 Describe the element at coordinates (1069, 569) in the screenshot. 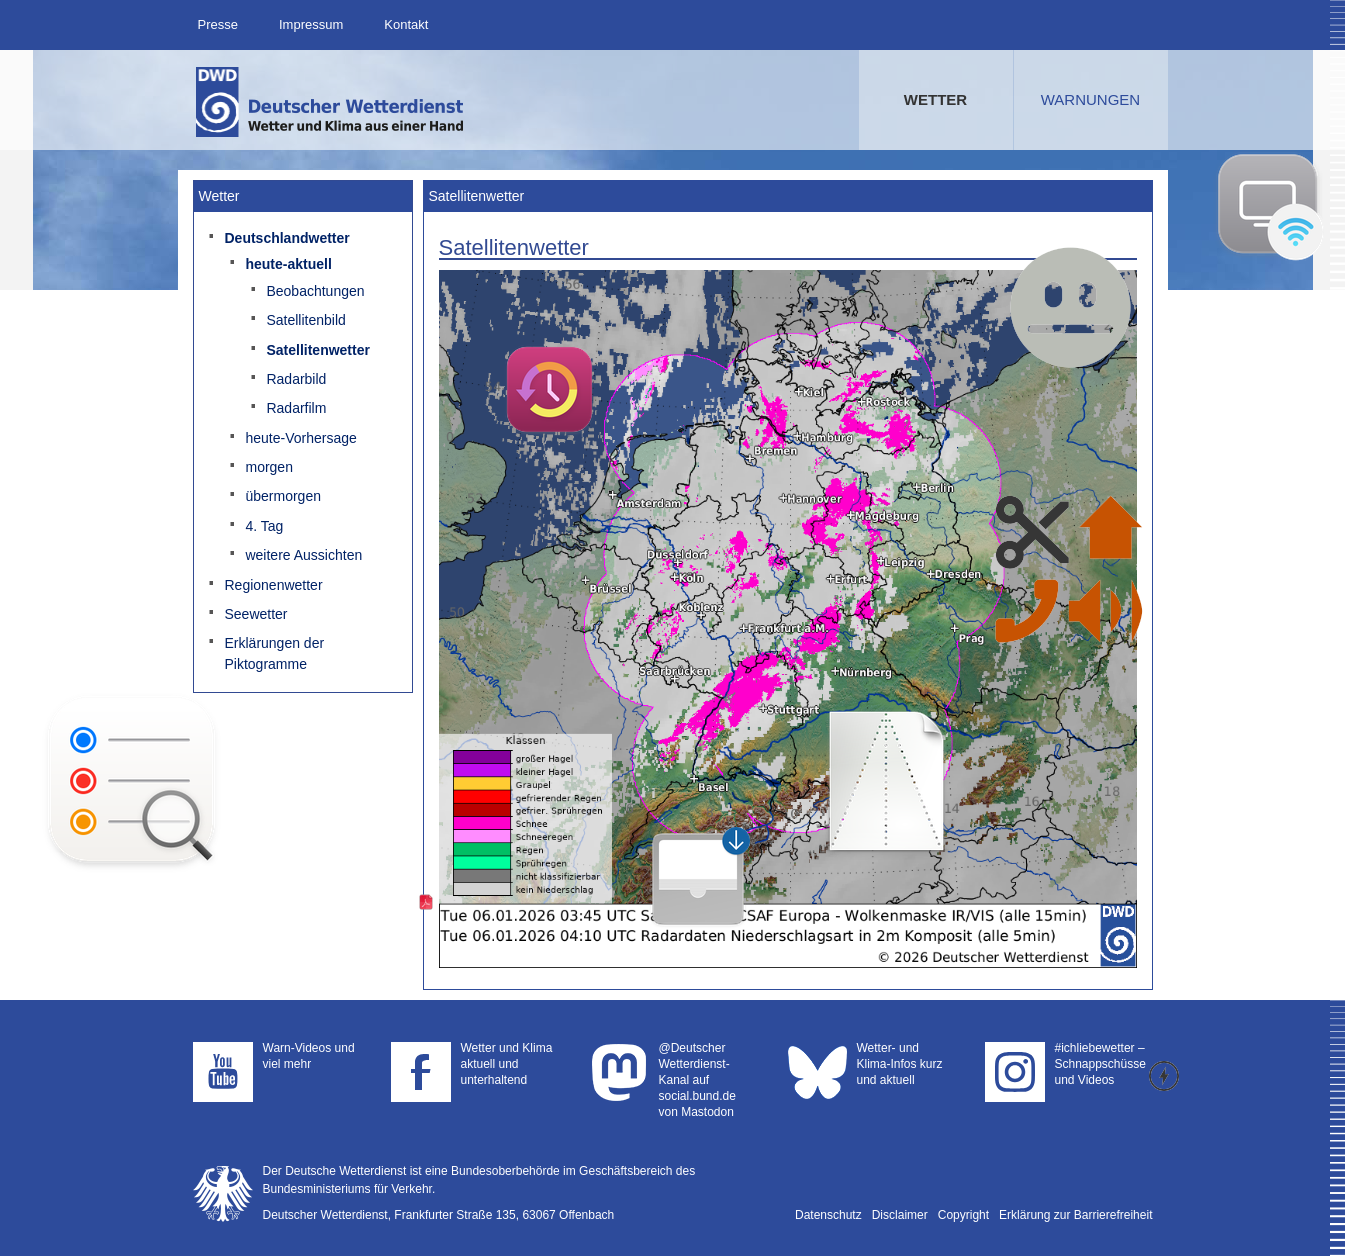

I see `open GTK icon browser application` at that location.